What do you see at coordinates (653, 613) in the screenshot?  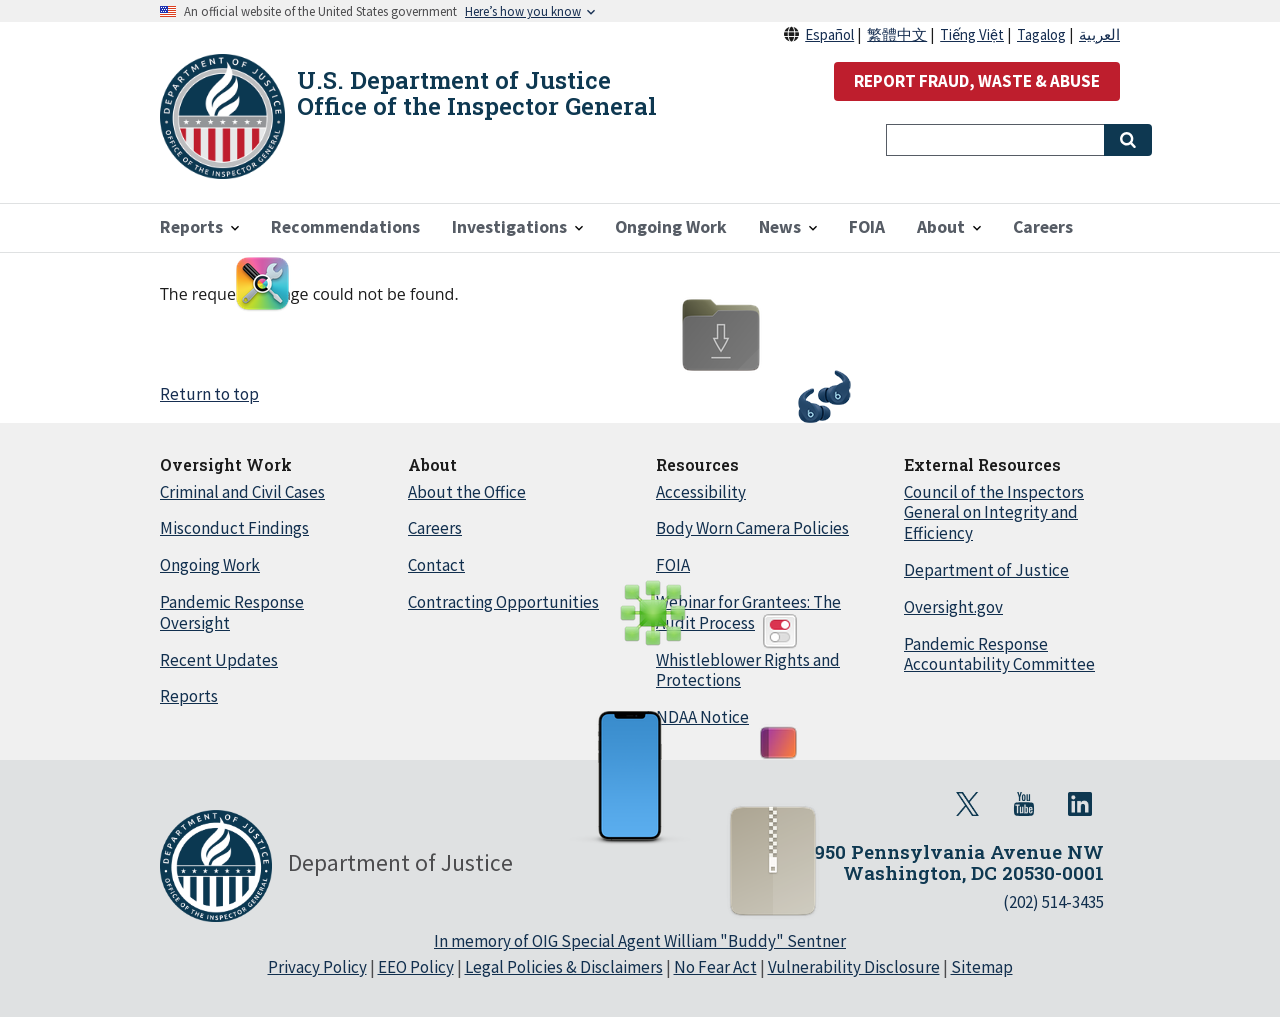 I see `sync or replicate media library across devices` at bounding box center [653, 613].